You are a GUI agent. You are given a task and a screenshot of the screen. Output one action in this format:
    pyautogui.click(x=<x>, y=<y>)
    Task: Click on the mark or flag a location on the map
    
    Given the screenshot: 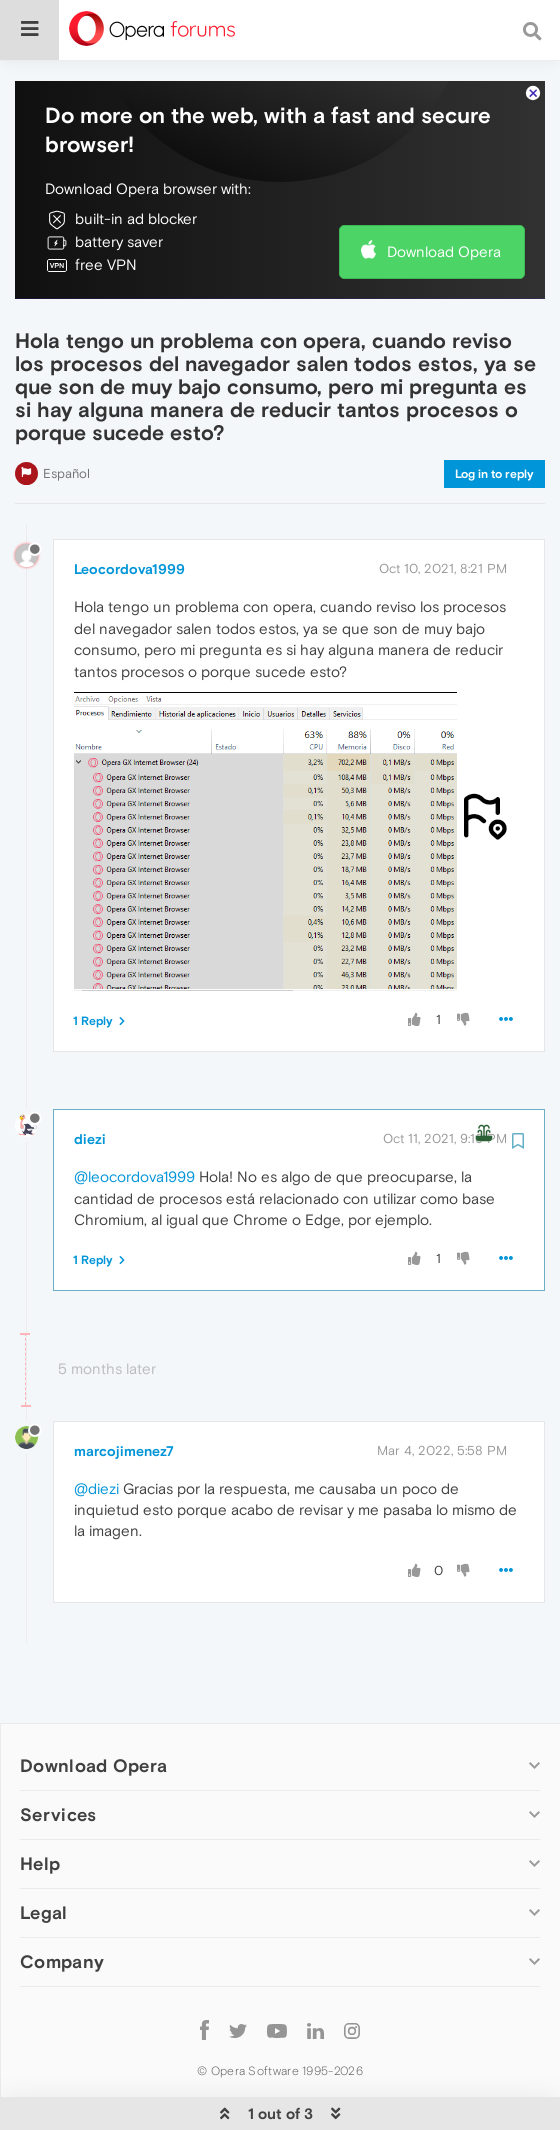 What is the action you would take?
    pyautogui.click(x=482, y=815)
    